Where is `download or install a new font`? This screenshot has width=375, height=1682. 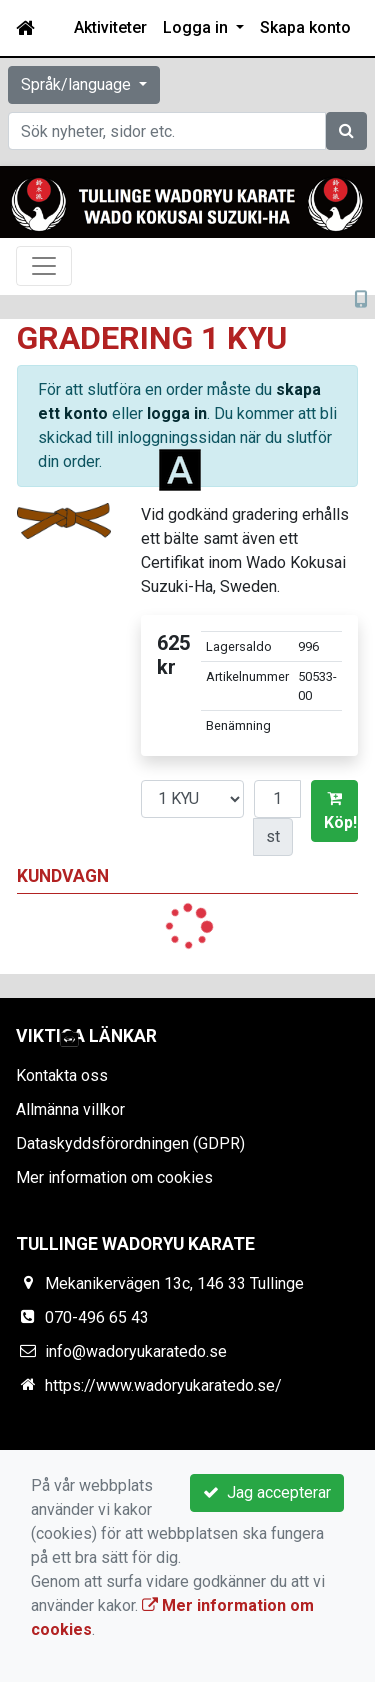 download or install a new font is located at coordinates (180, 470).